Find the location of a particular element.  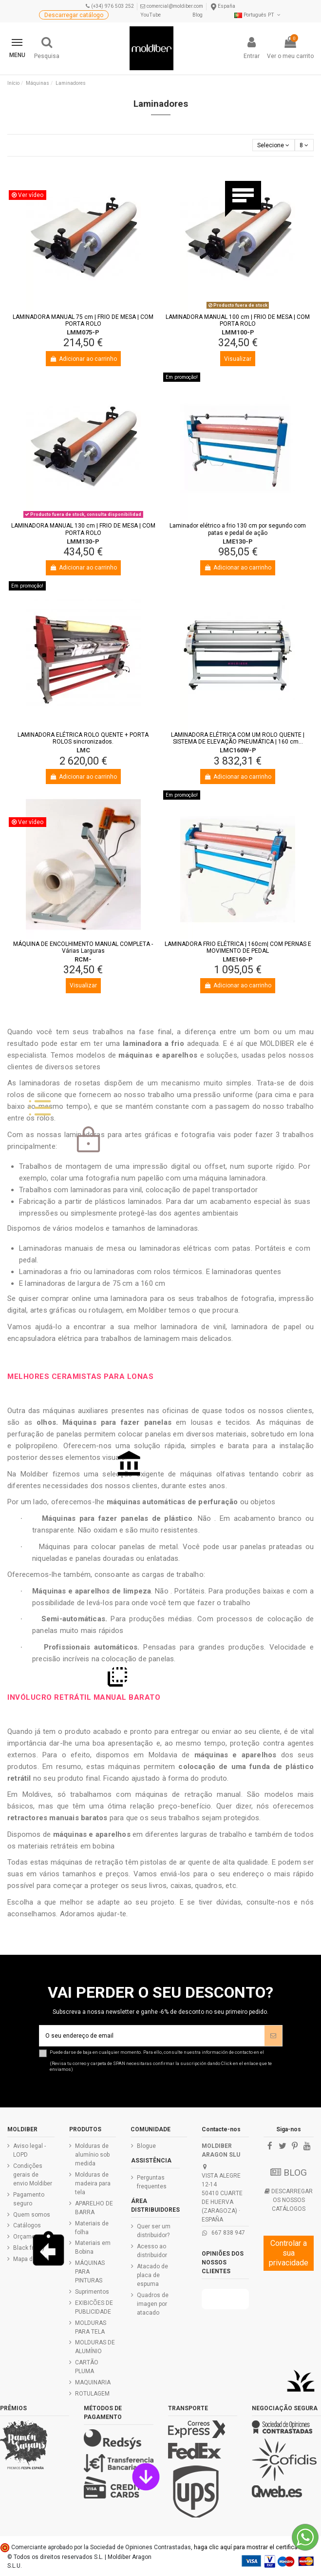

download a file or content is located at coordinates (146, 2477).